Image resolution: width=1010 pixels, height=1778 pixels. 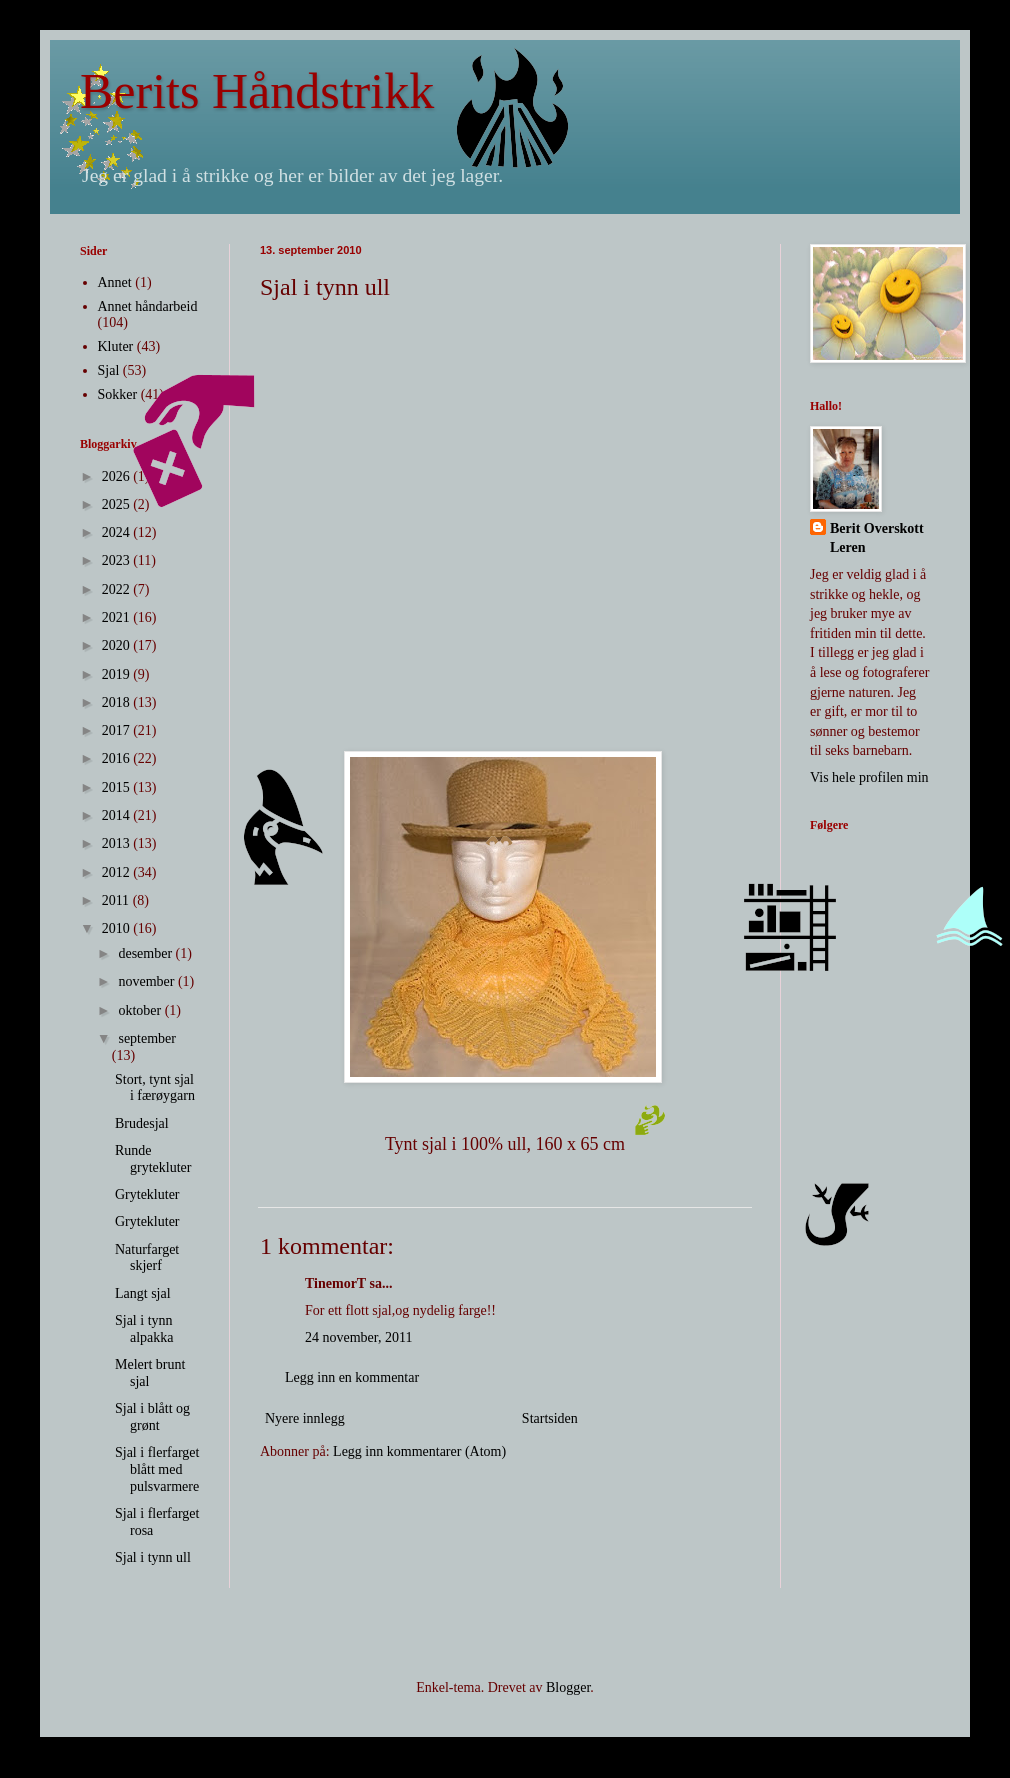 What do you see at coordinates (512, 107) in the screenshot?
I see `indicates a pyre or bonfire game element` at bounding box center [512, 107].